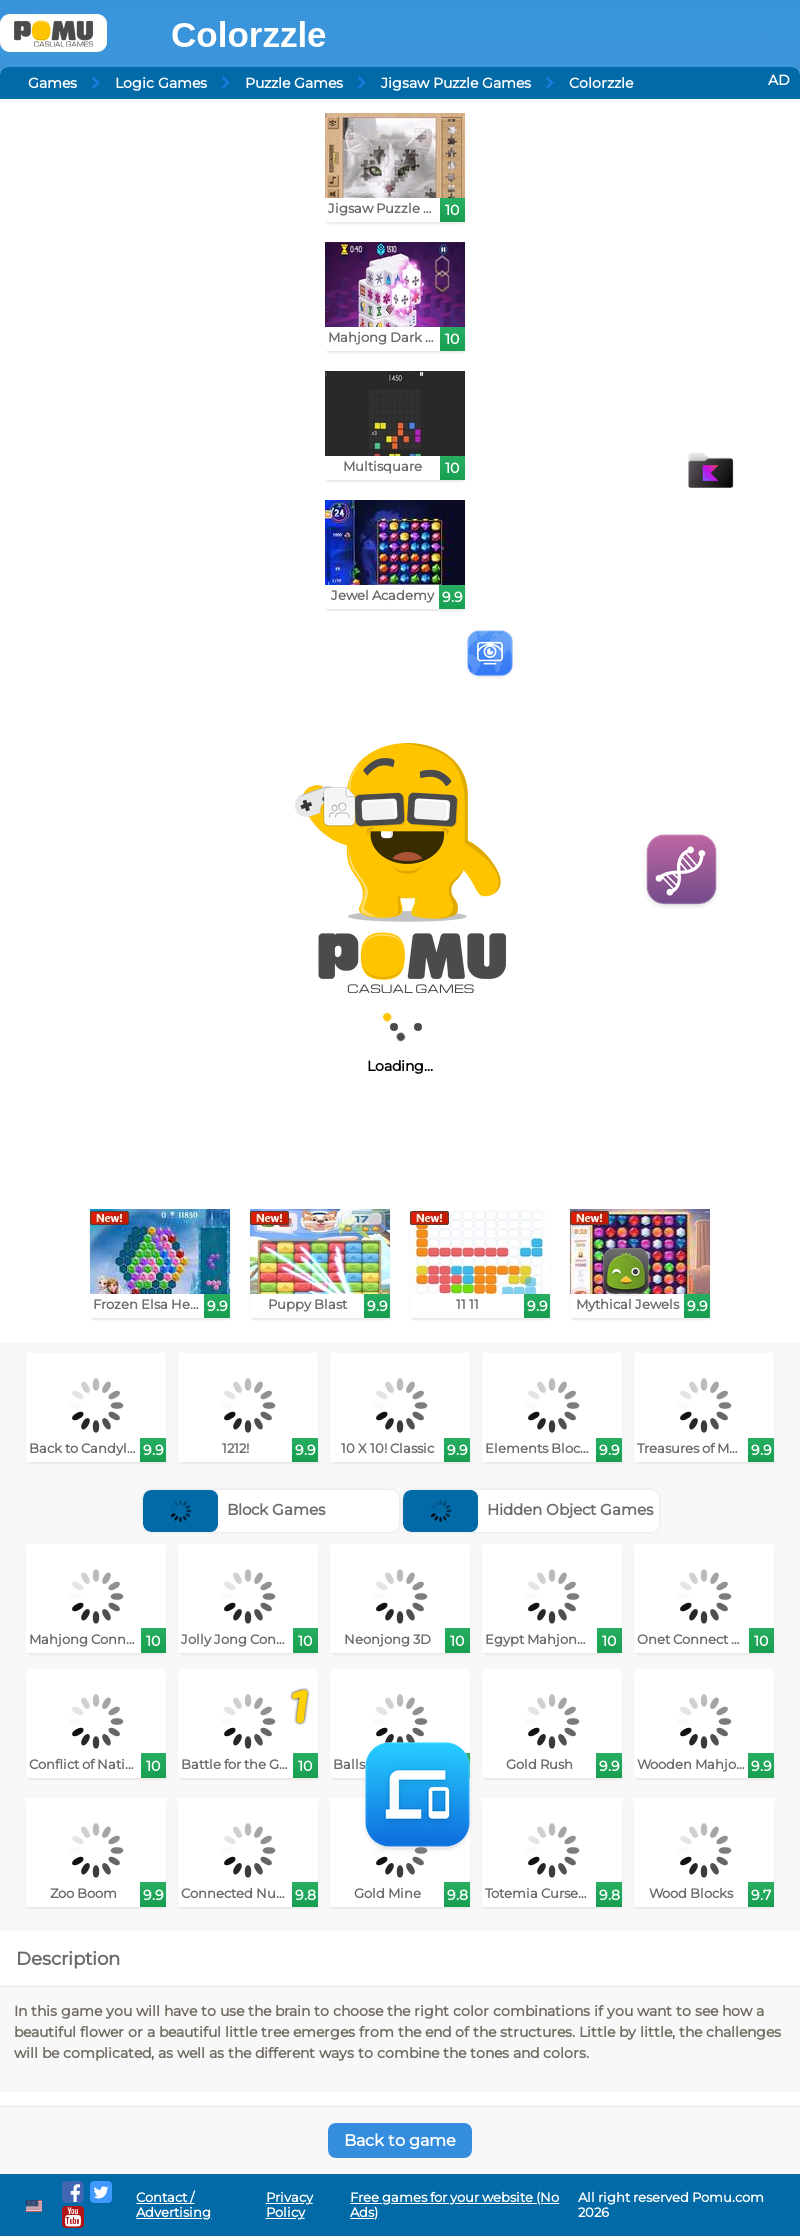  What do you see at coordinates (417, 1794) in the screenshot?
I see `connect and sync devices with zorin connect` at bounding box center [417, 1794].